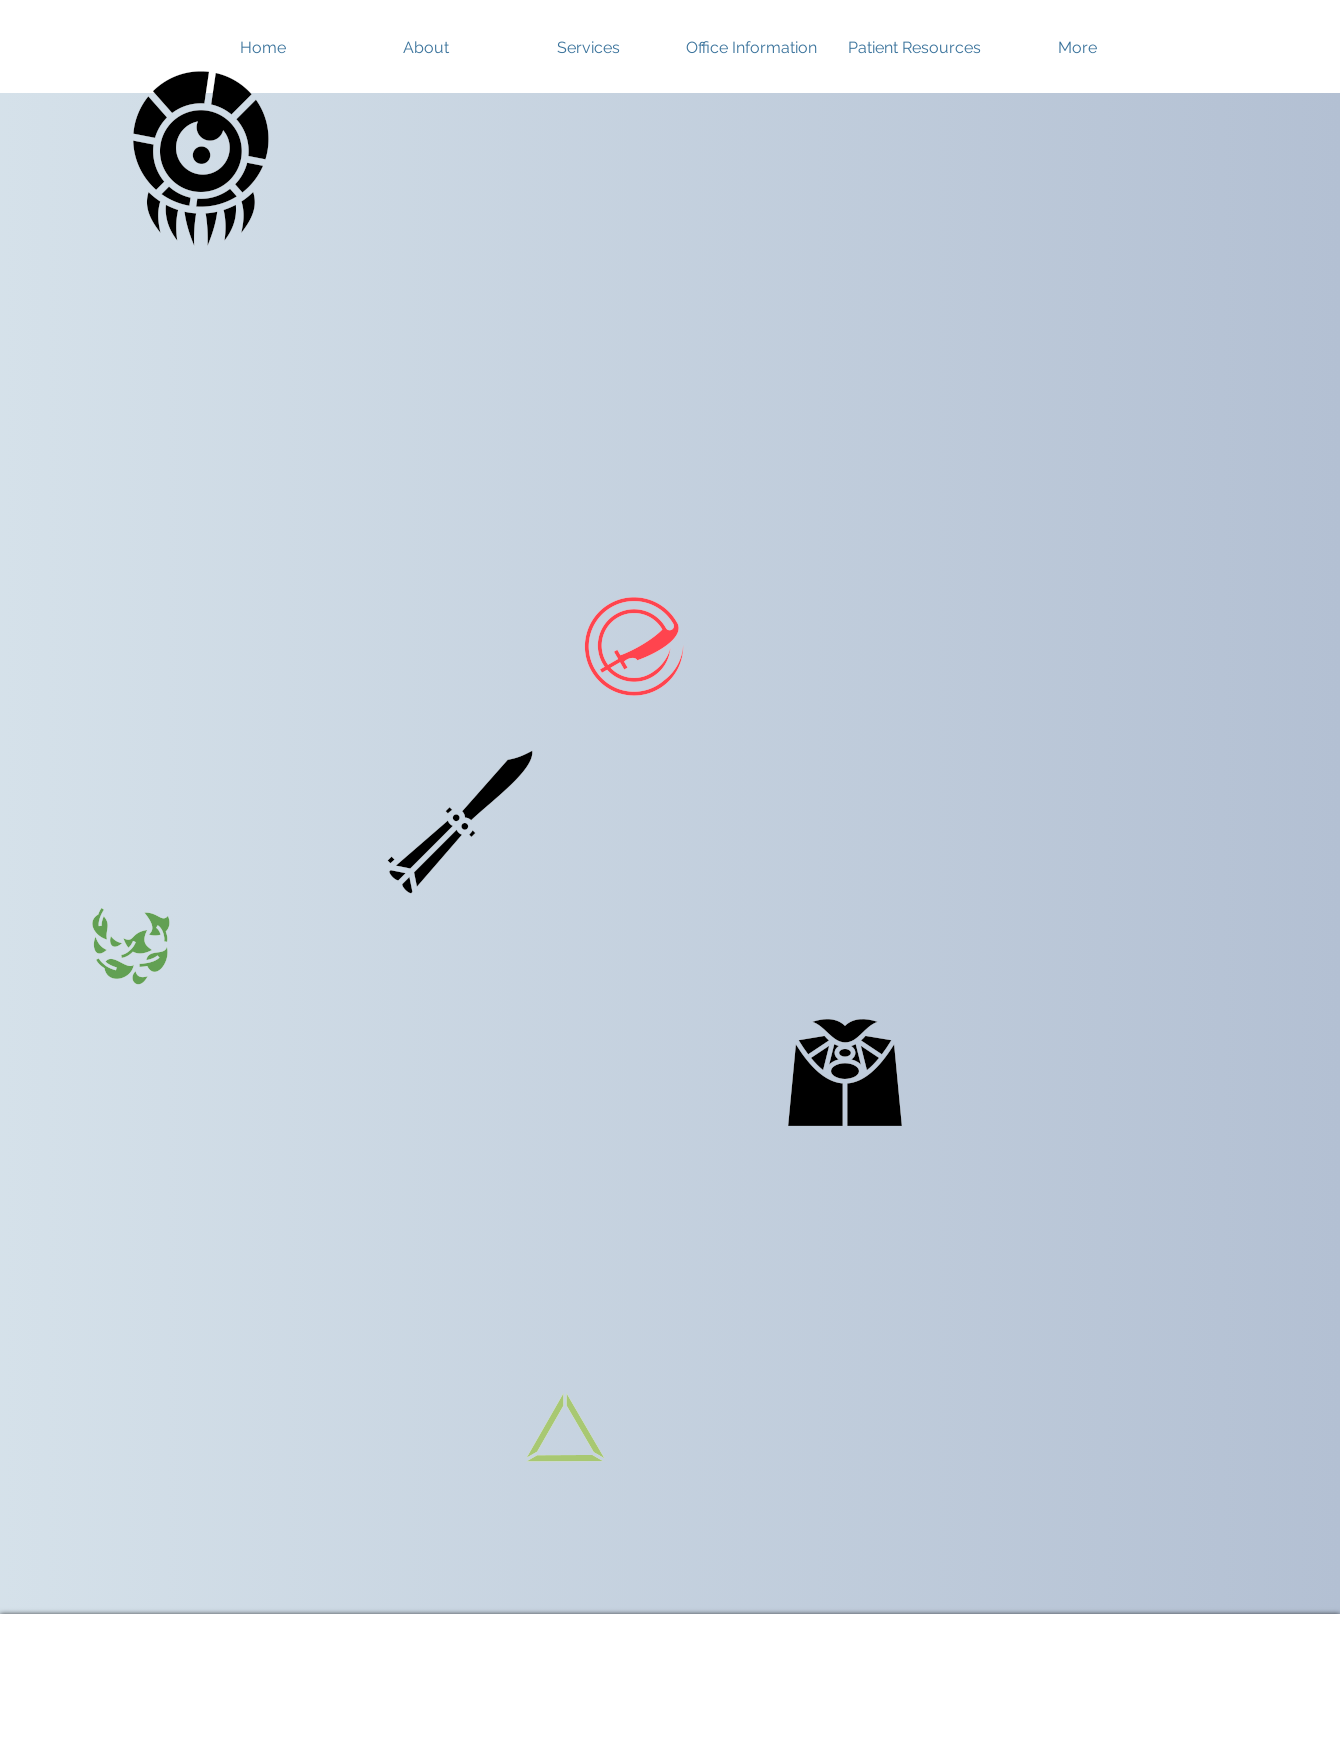  What do you see at coordinates (633, 646) in the screenshot?
I see `activate spin attack or special sword ability` at bounding box center [633, 646].